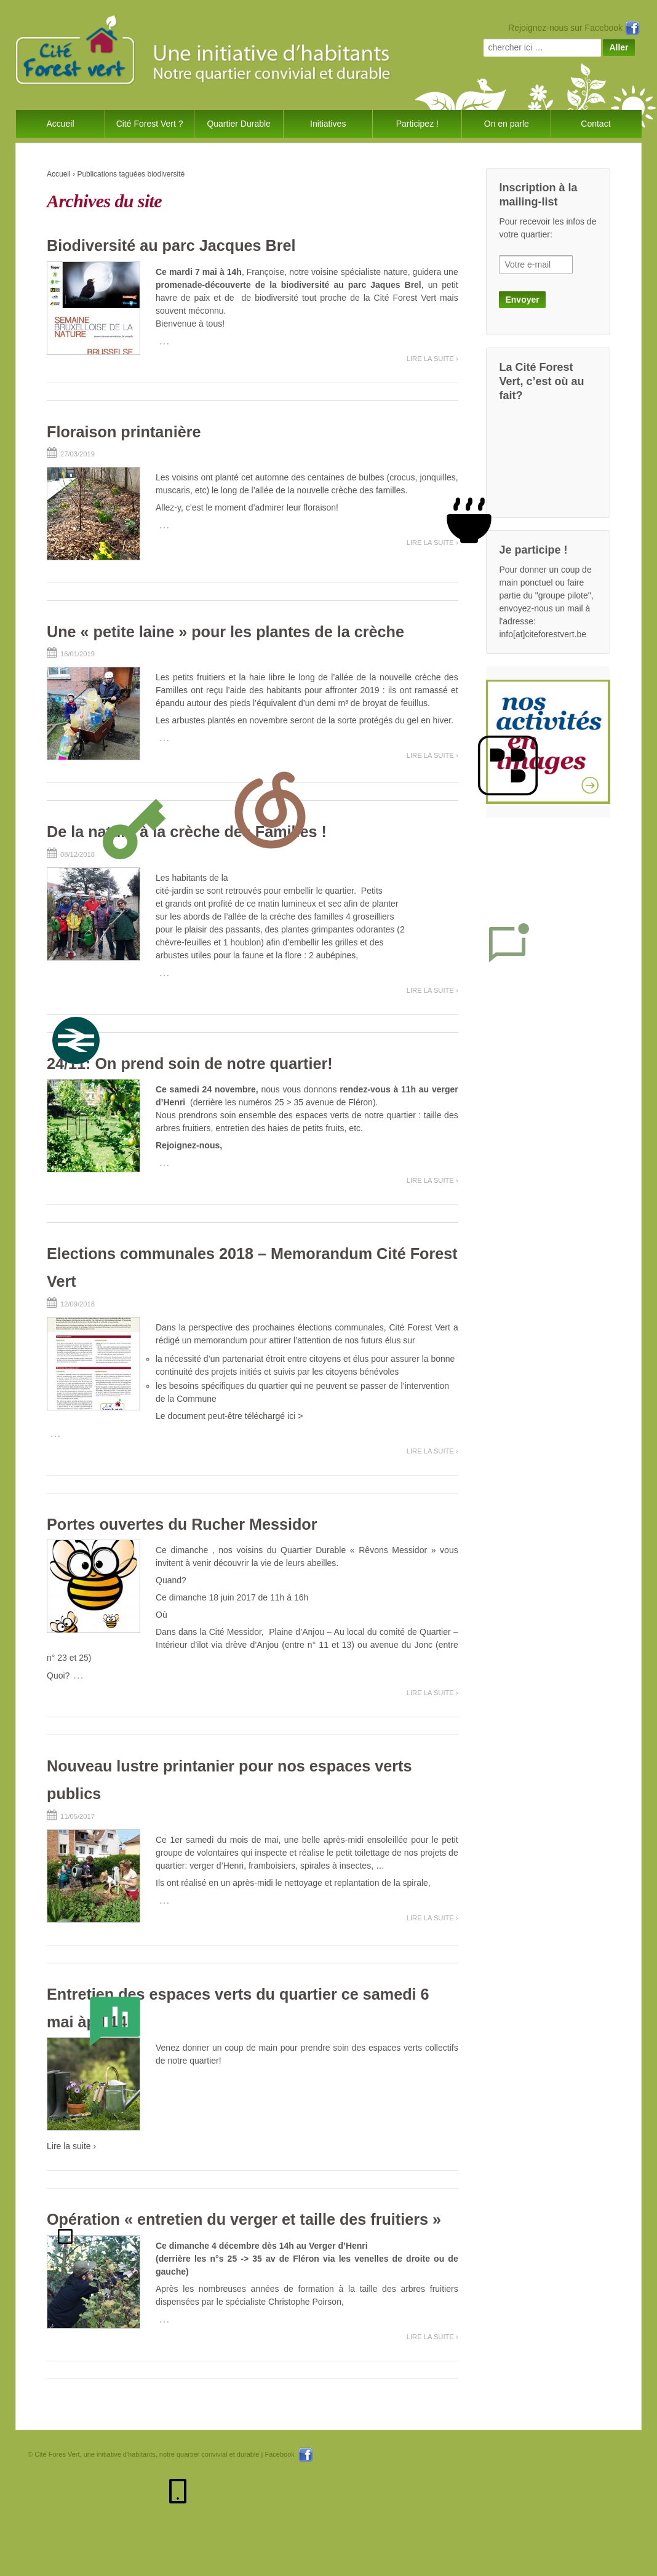 The image size is (657, 2576). Describe the element at coordinates (134, 828) in the screenshot. I see `access password or security settings` at that location.